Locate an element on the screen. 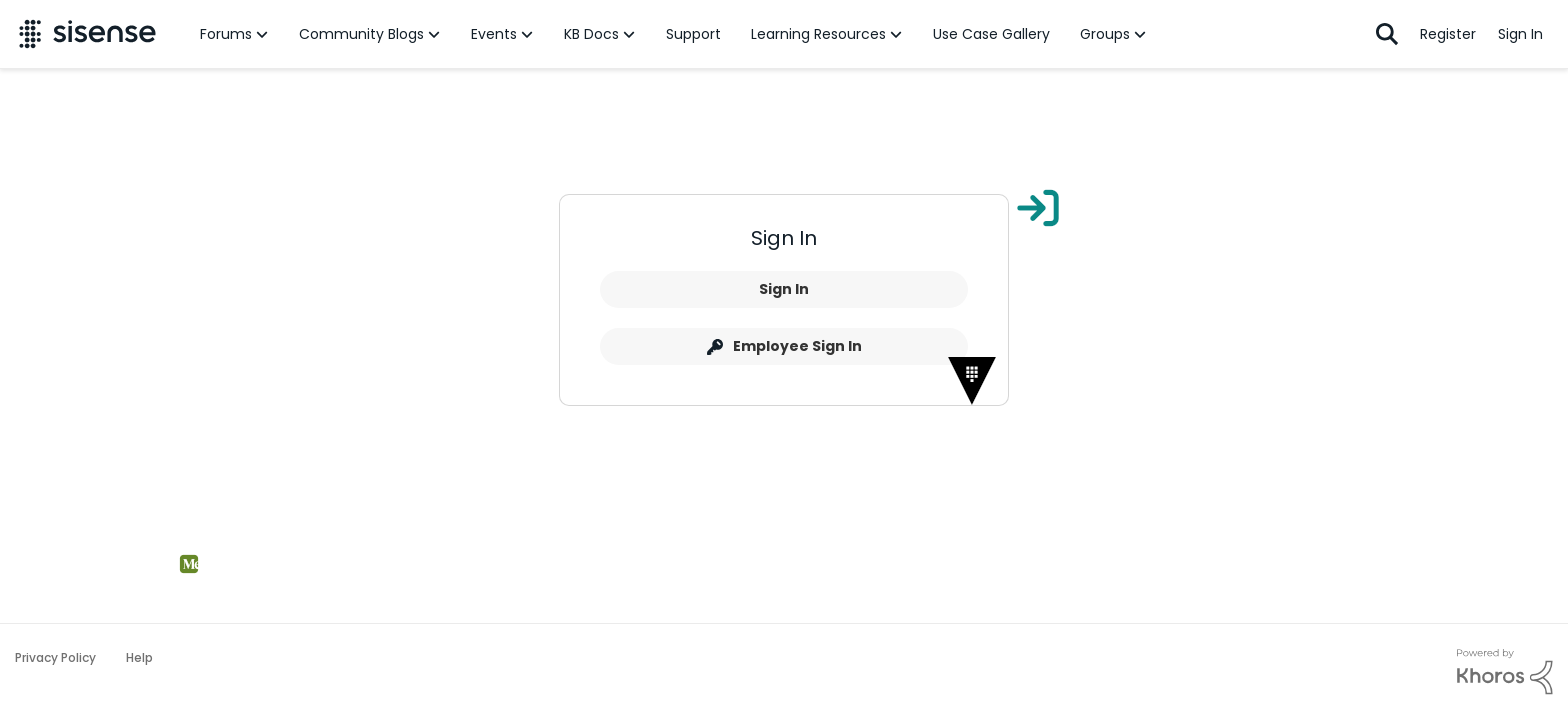 The width and height of the screenshot is (1568, 720). sign in to your account is located at coordinates (1038, 208).